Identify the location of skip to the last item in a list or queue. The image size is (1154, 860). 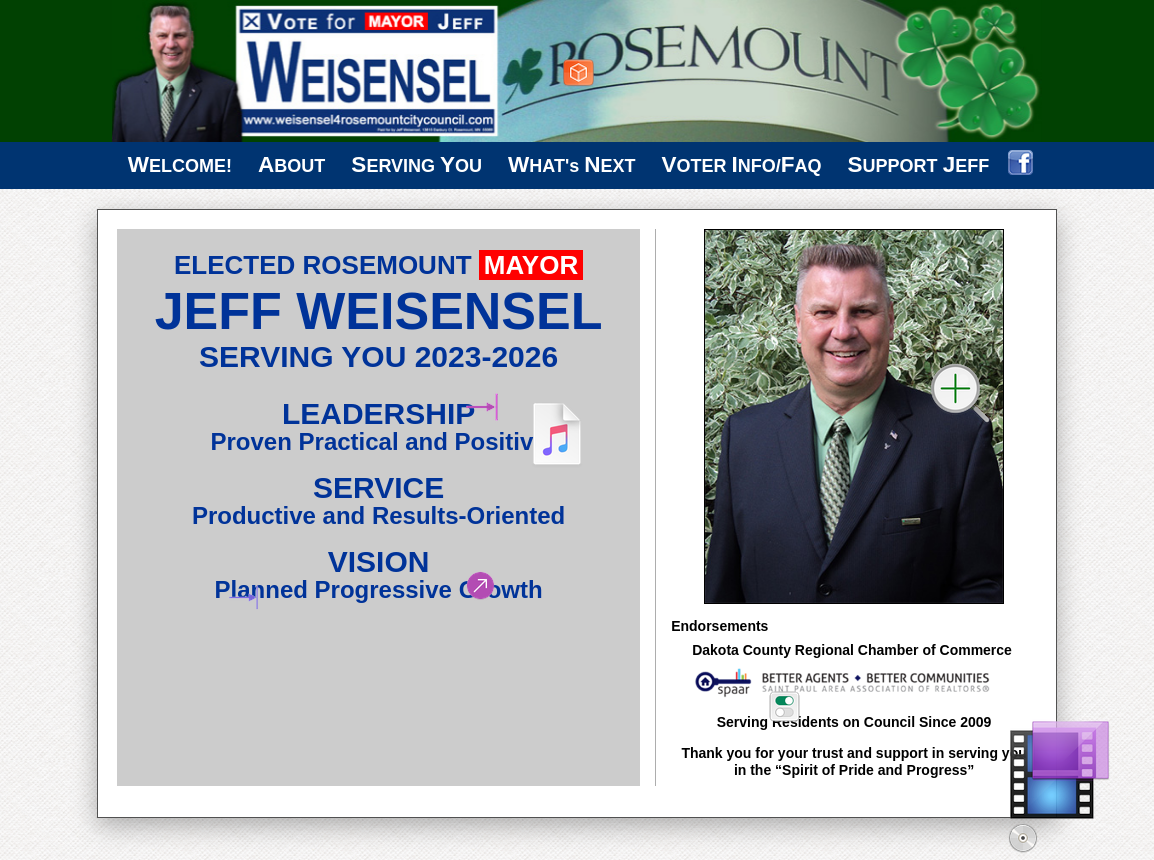
(243, 597).